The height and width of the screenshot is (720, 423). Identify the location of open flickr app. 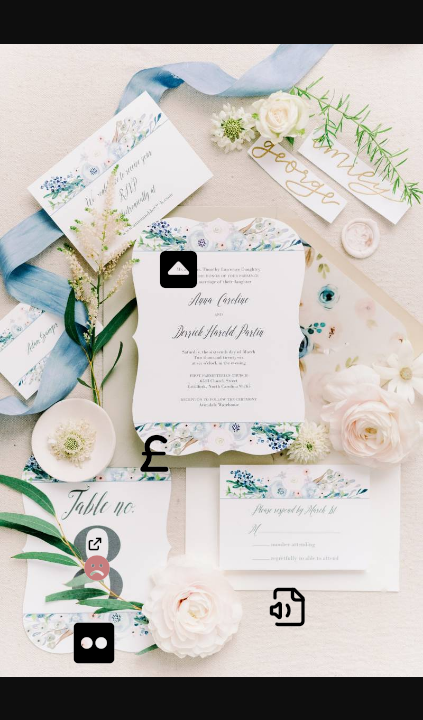
(94, 643).